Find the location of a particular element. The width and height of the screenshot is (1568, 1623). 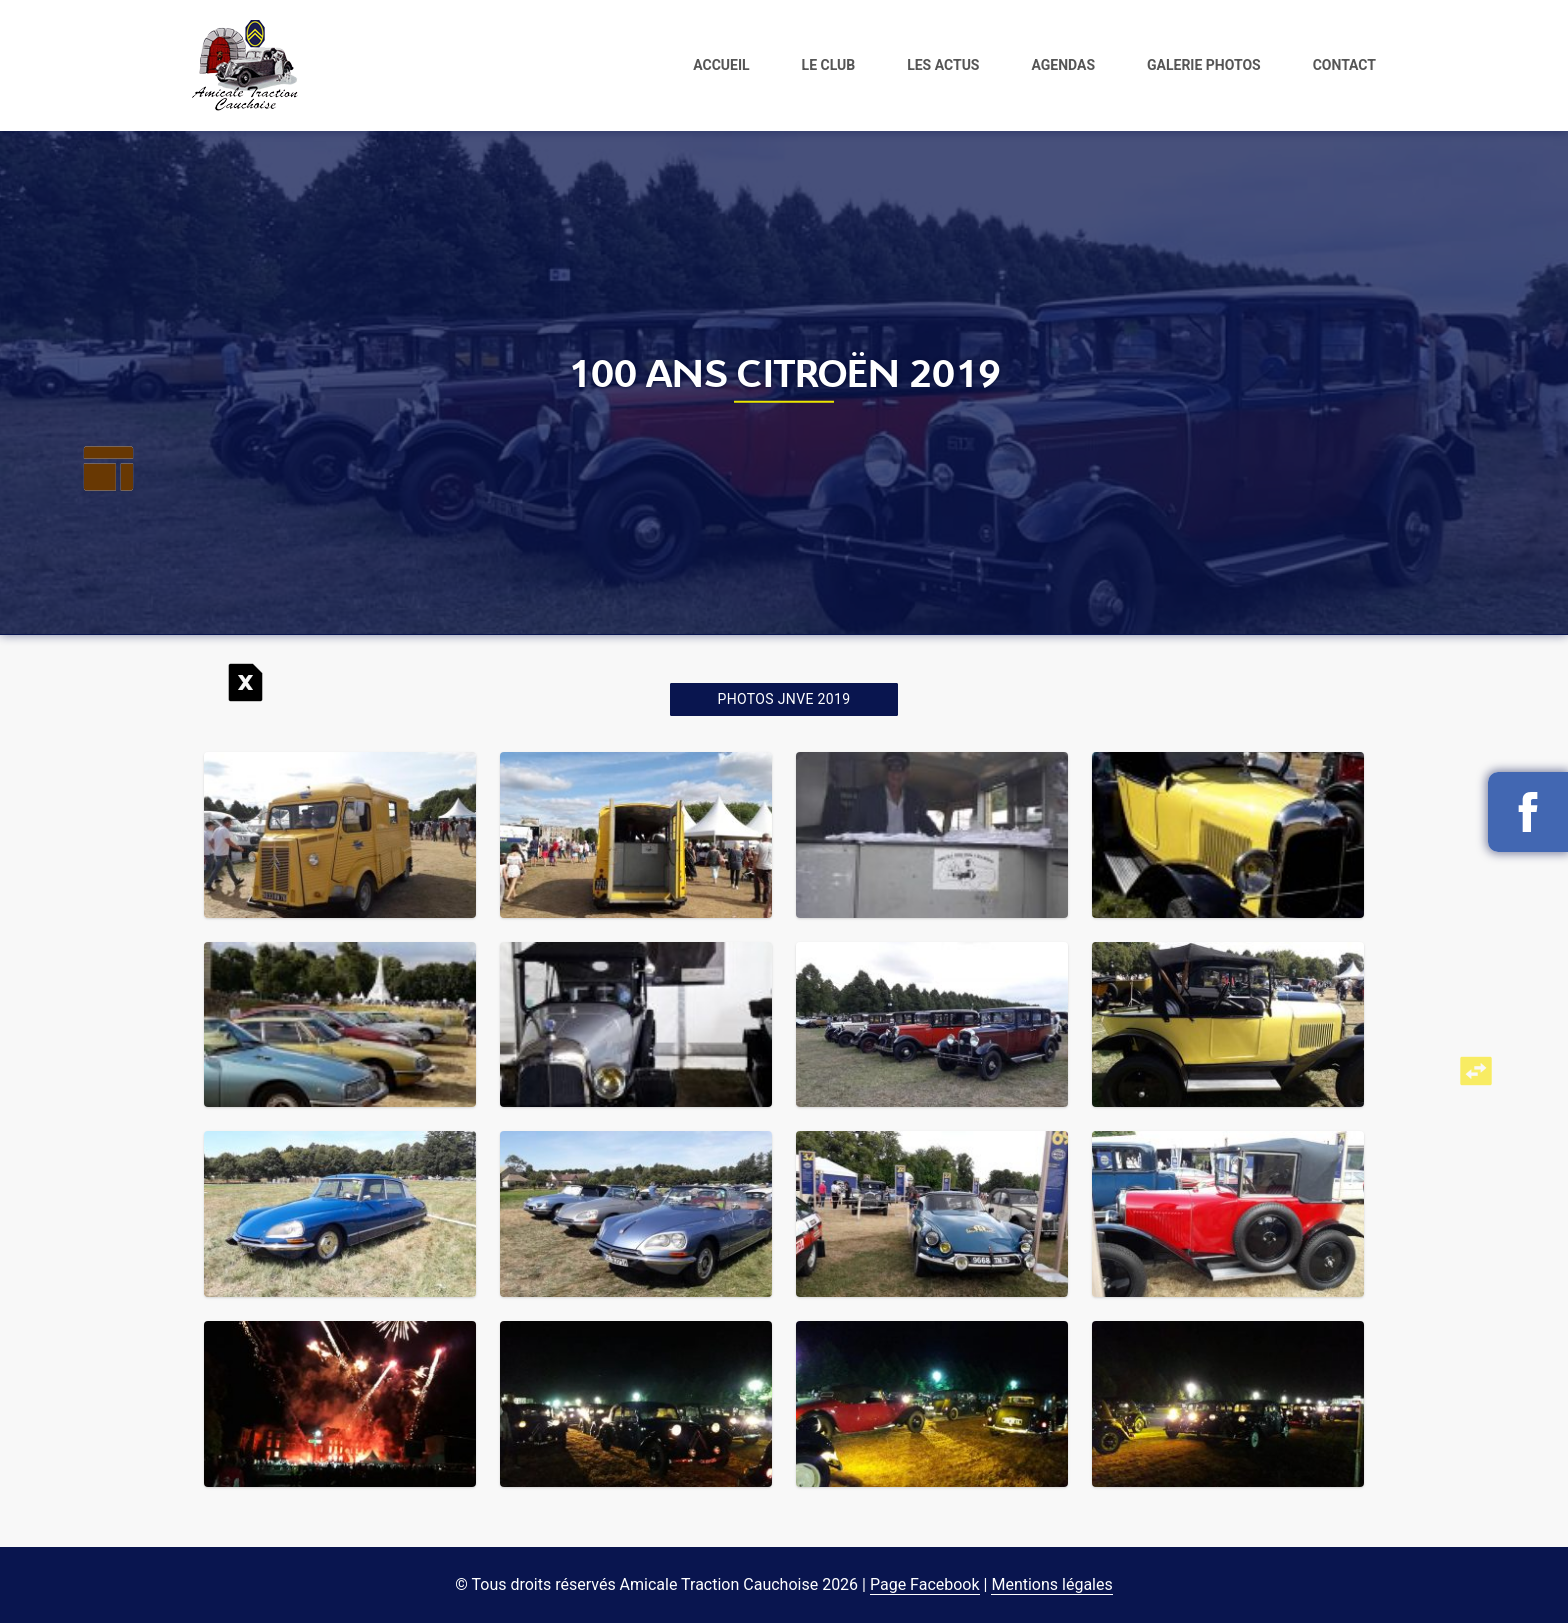

swap or exchange currencies is located at coordinates (1476, 1071).